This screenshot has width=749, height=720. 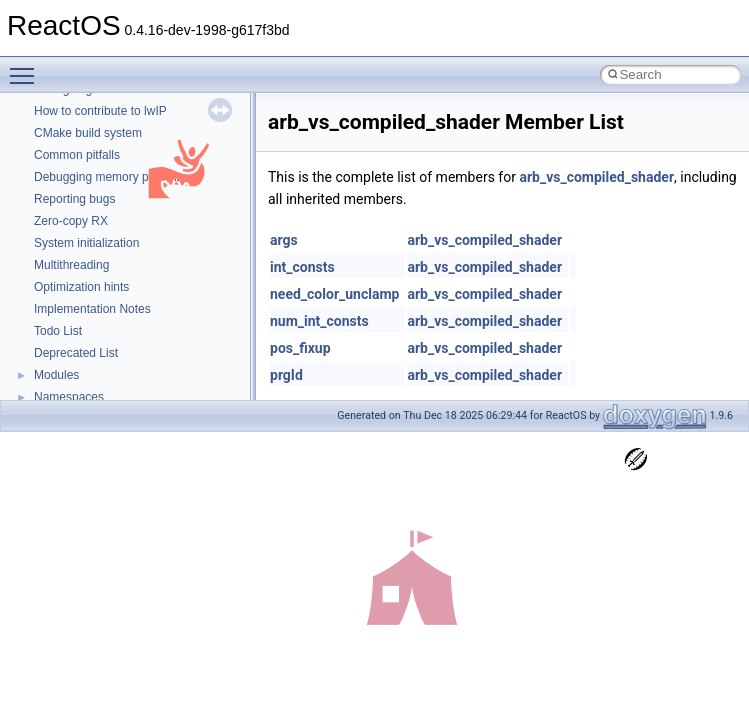 I want to click on access military camp or barracks in game, so click(x=412, y=577).